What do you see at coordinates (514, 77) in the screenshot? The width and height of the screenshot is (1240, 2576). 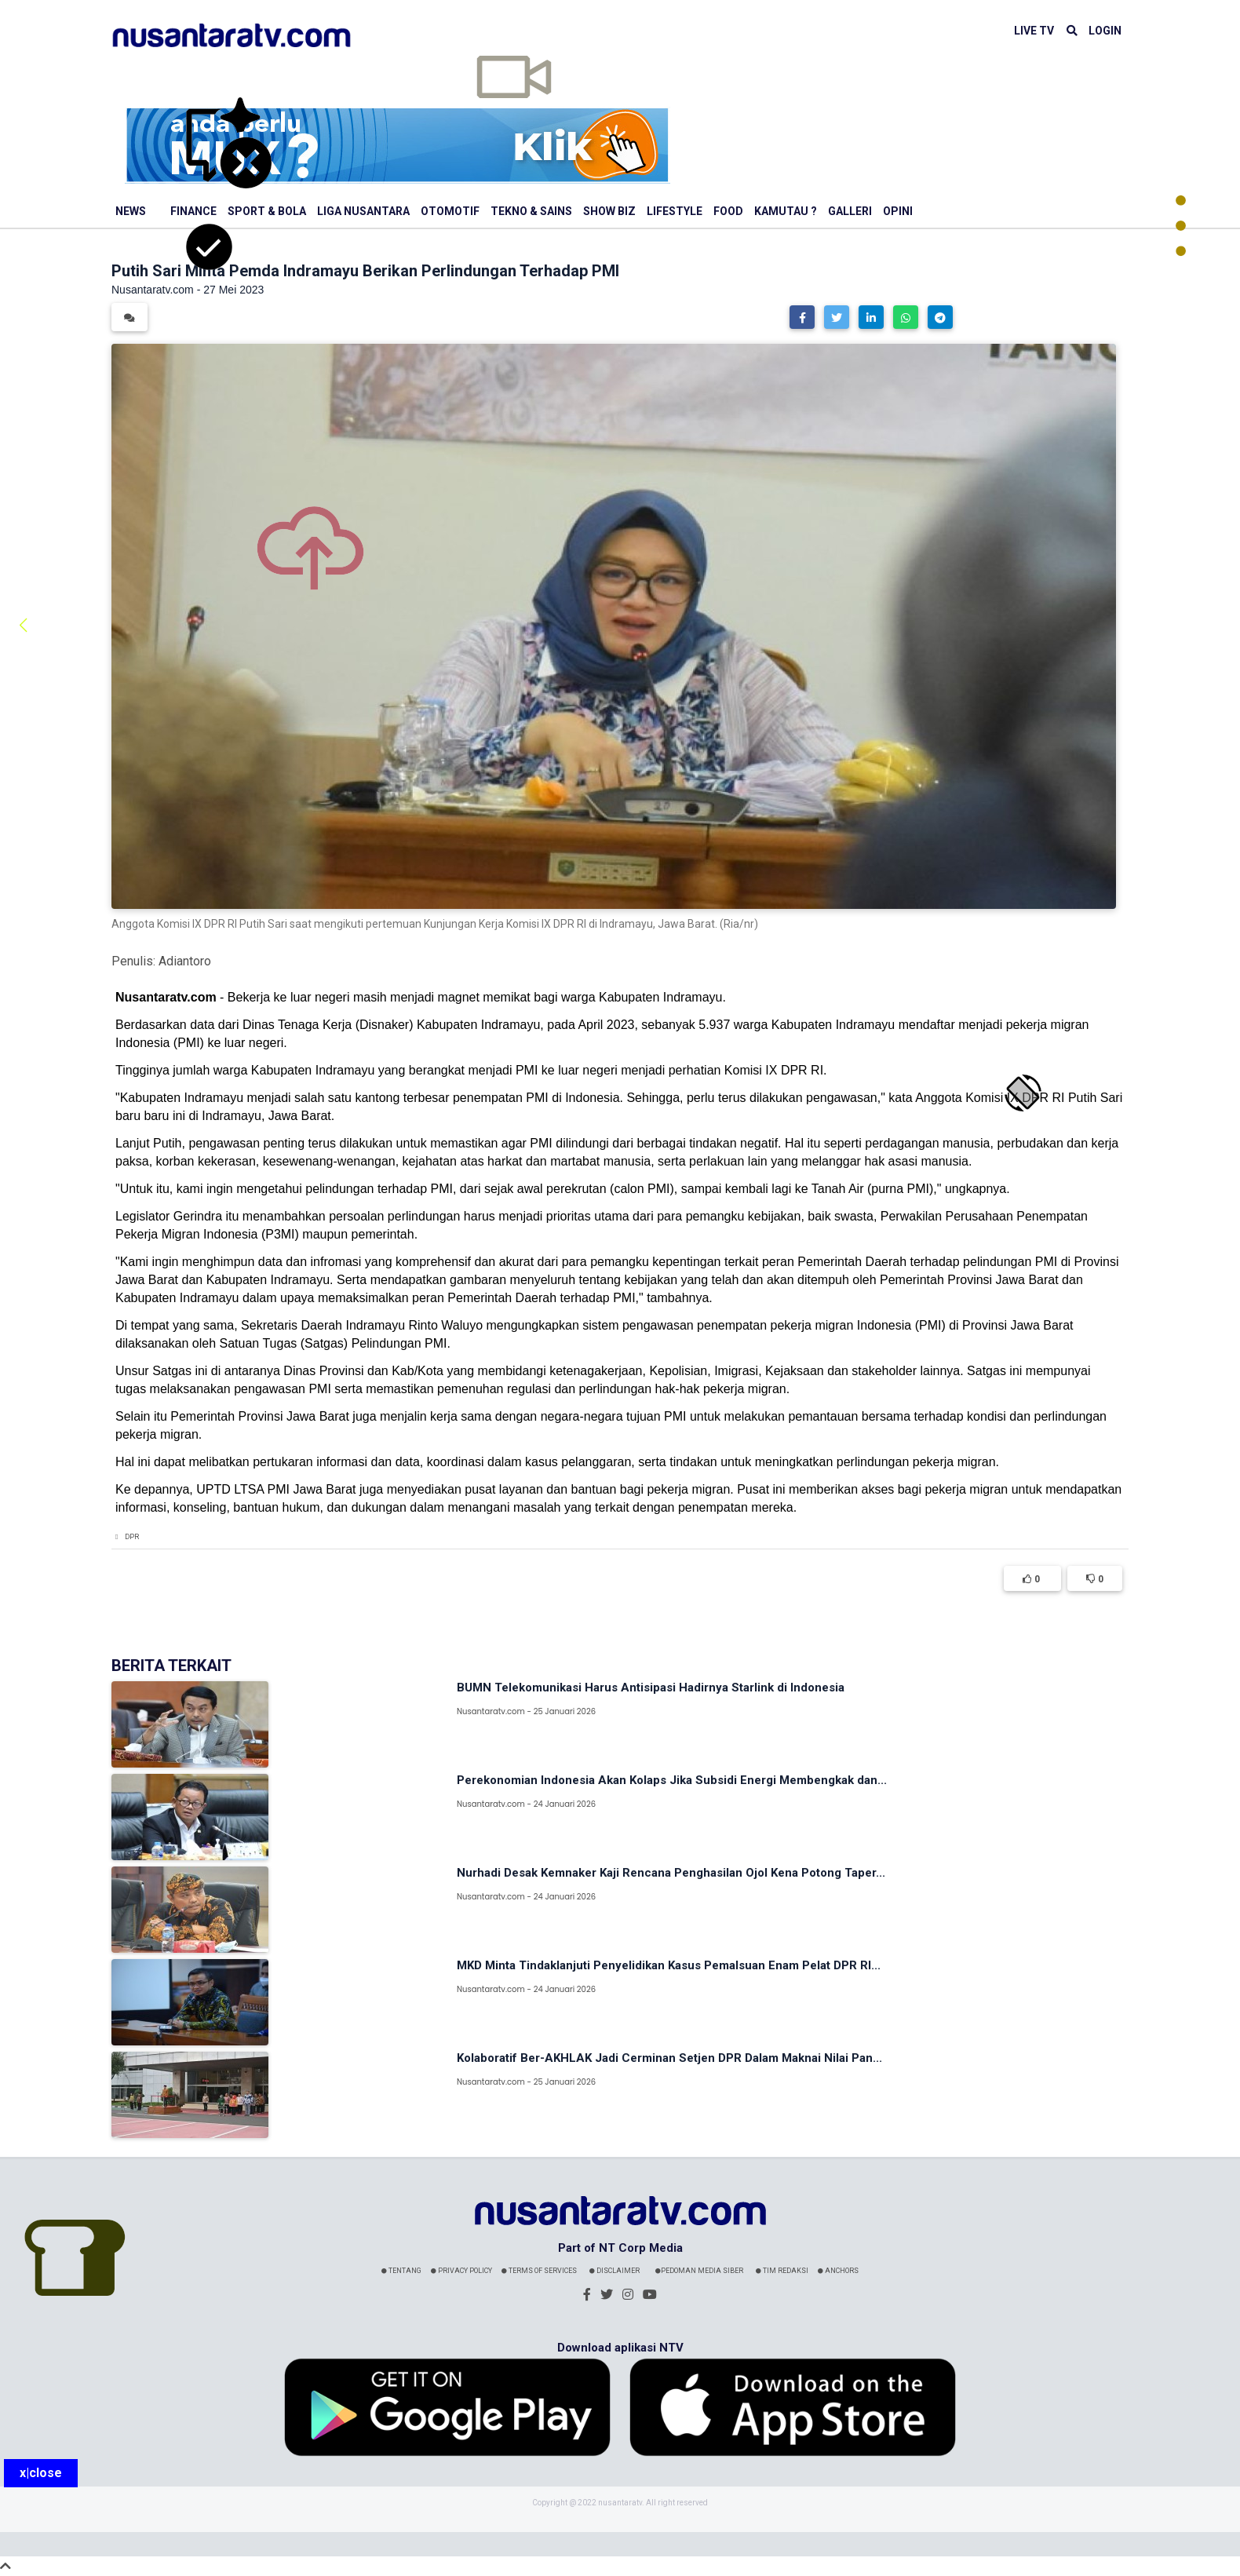 I see `start video recording` at bounding box center [514, 77].